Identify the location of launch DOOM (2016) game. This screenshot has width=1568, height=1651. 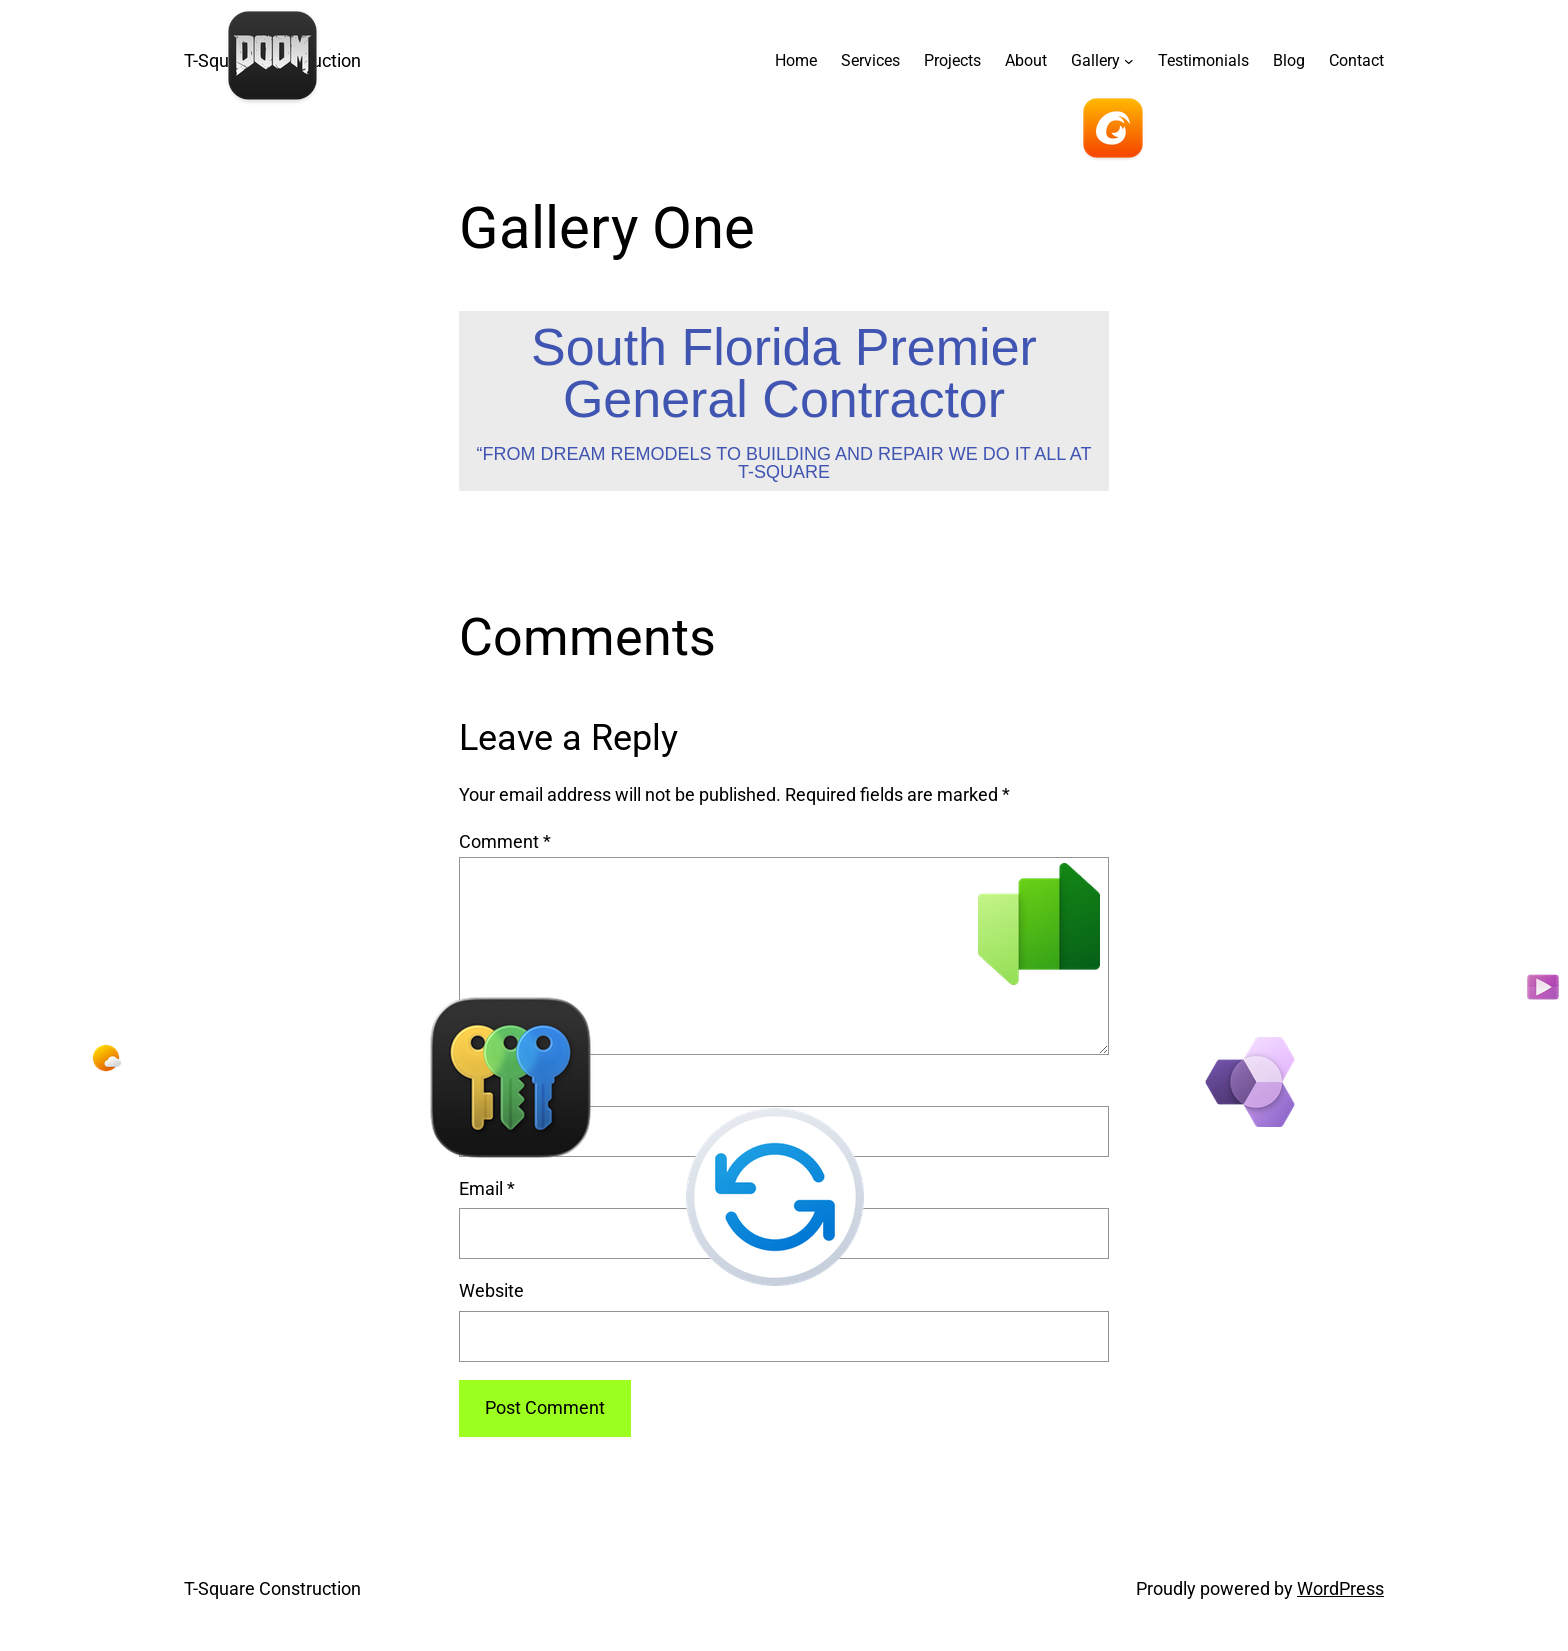
(272, 55).